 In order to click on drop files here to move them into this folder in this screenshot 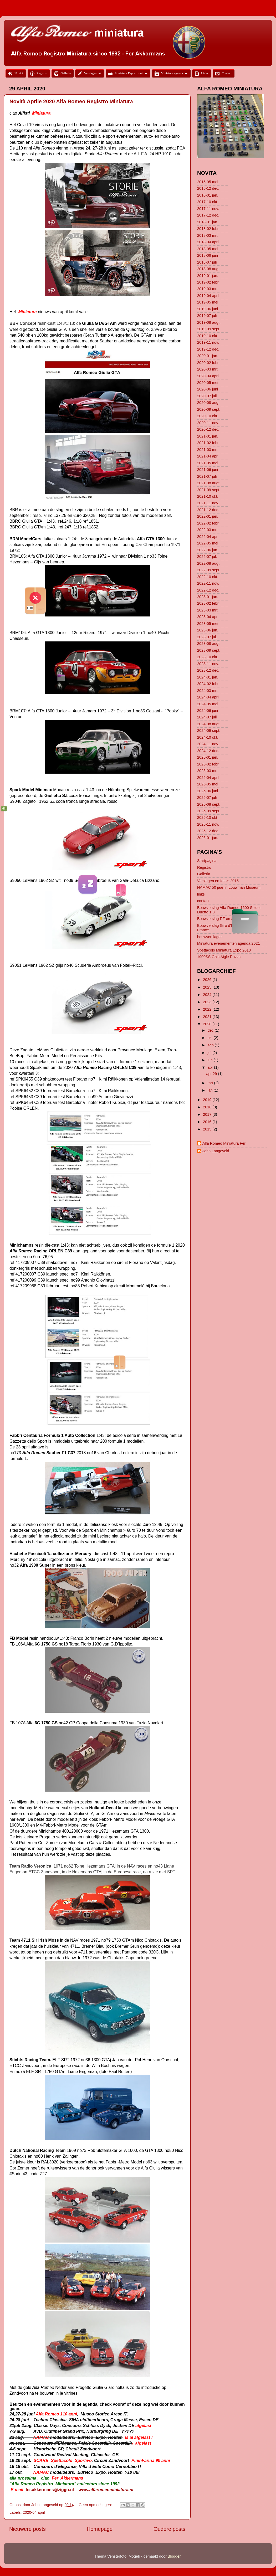, I will do `click(61, 677)`.